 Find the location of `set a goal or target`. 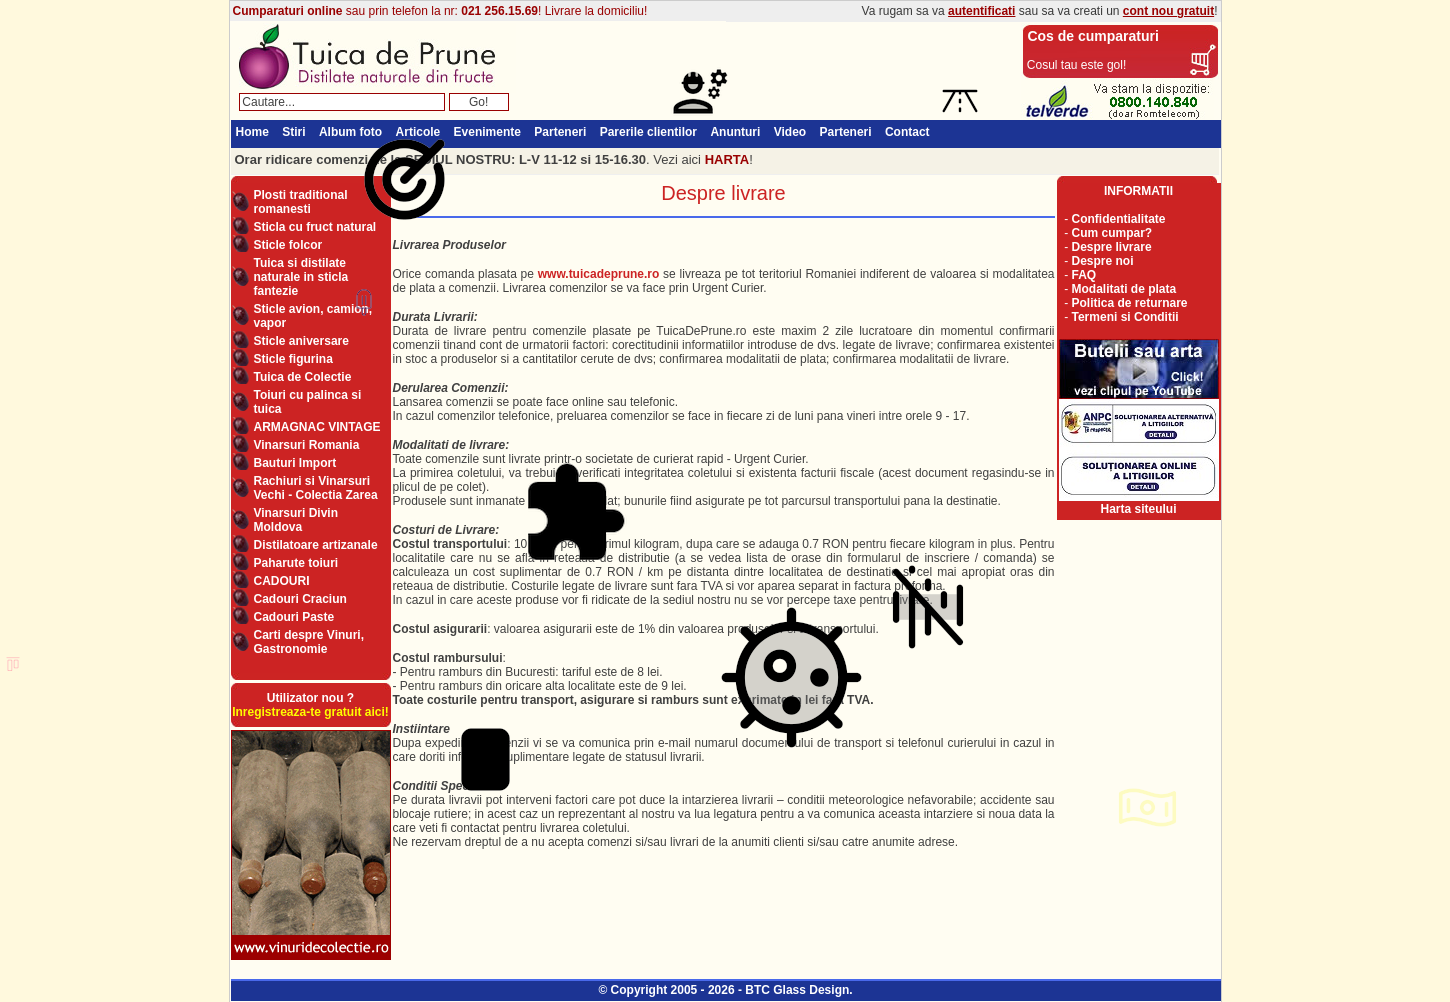

set a goal or target is located at coordinates (404, 179).